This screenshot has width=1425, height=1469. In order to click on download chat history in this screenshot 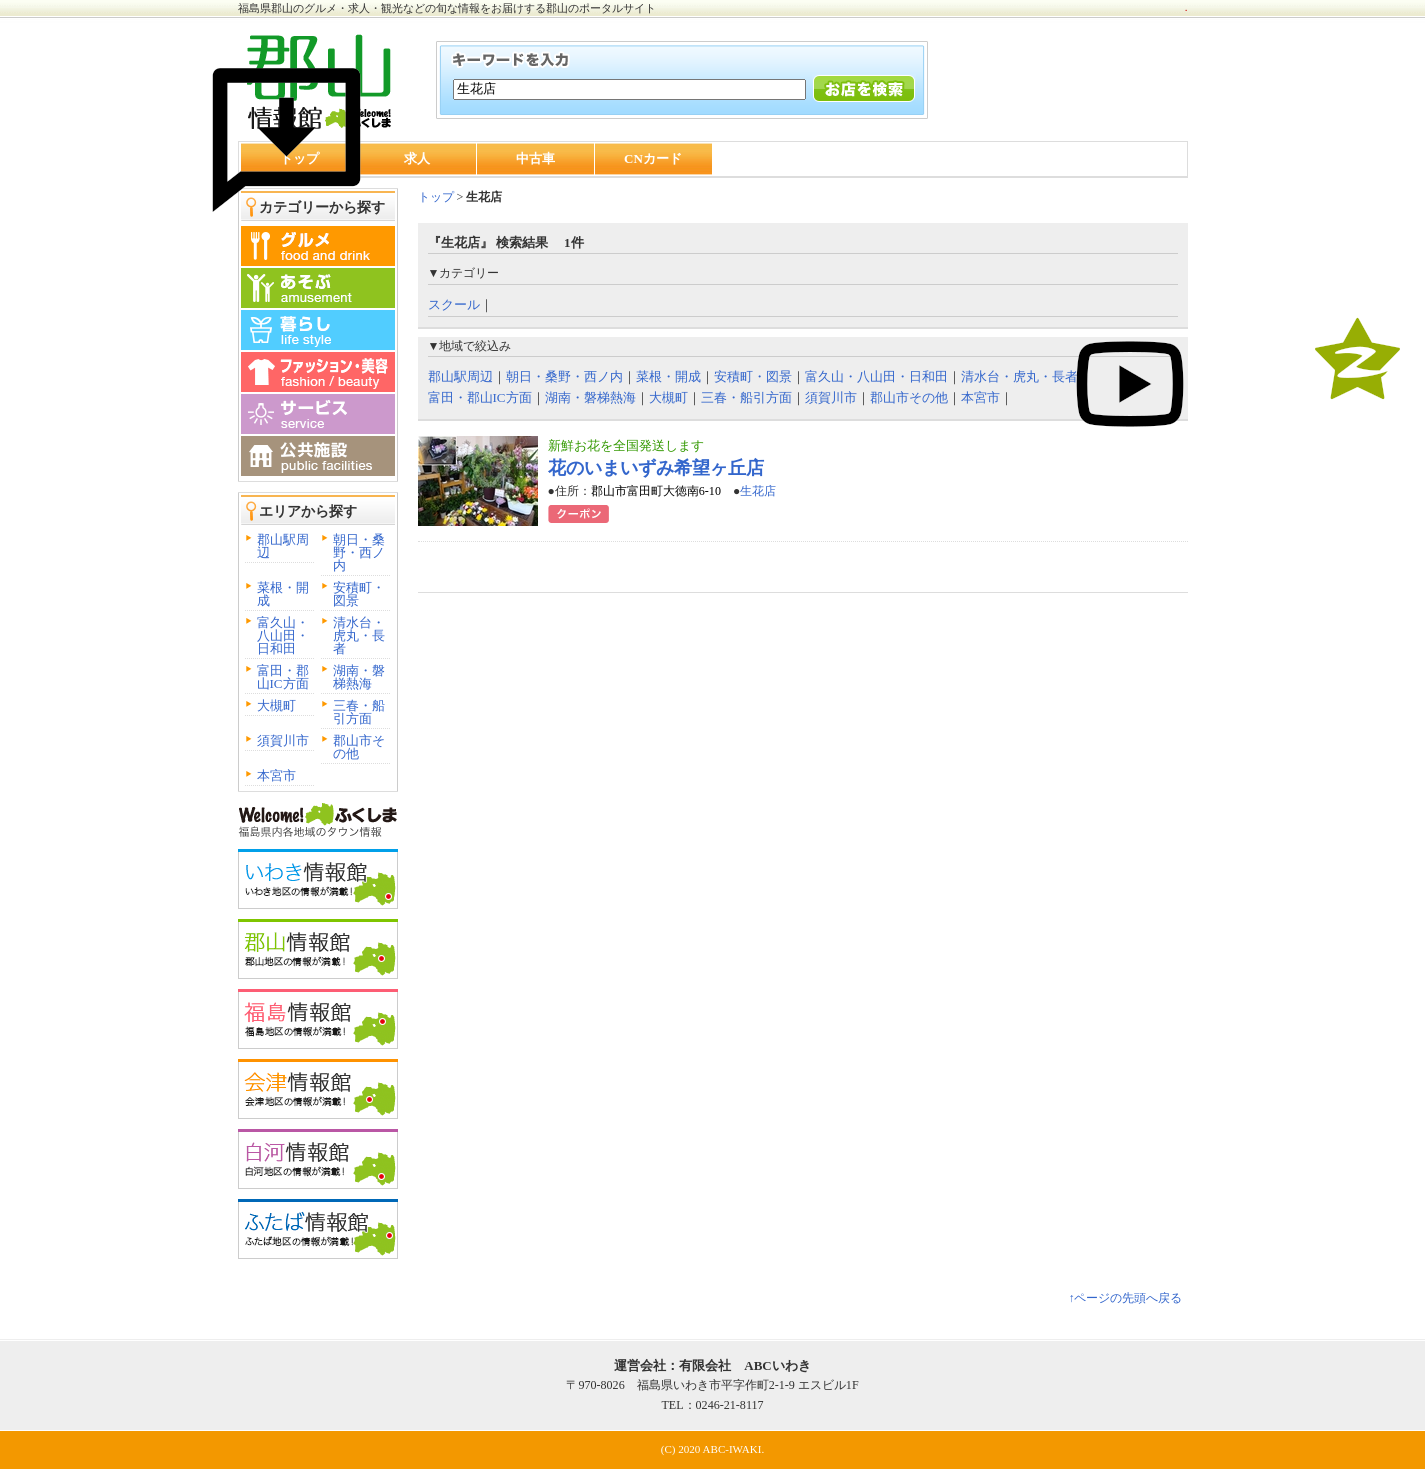, I will do `click(286, 134)`.